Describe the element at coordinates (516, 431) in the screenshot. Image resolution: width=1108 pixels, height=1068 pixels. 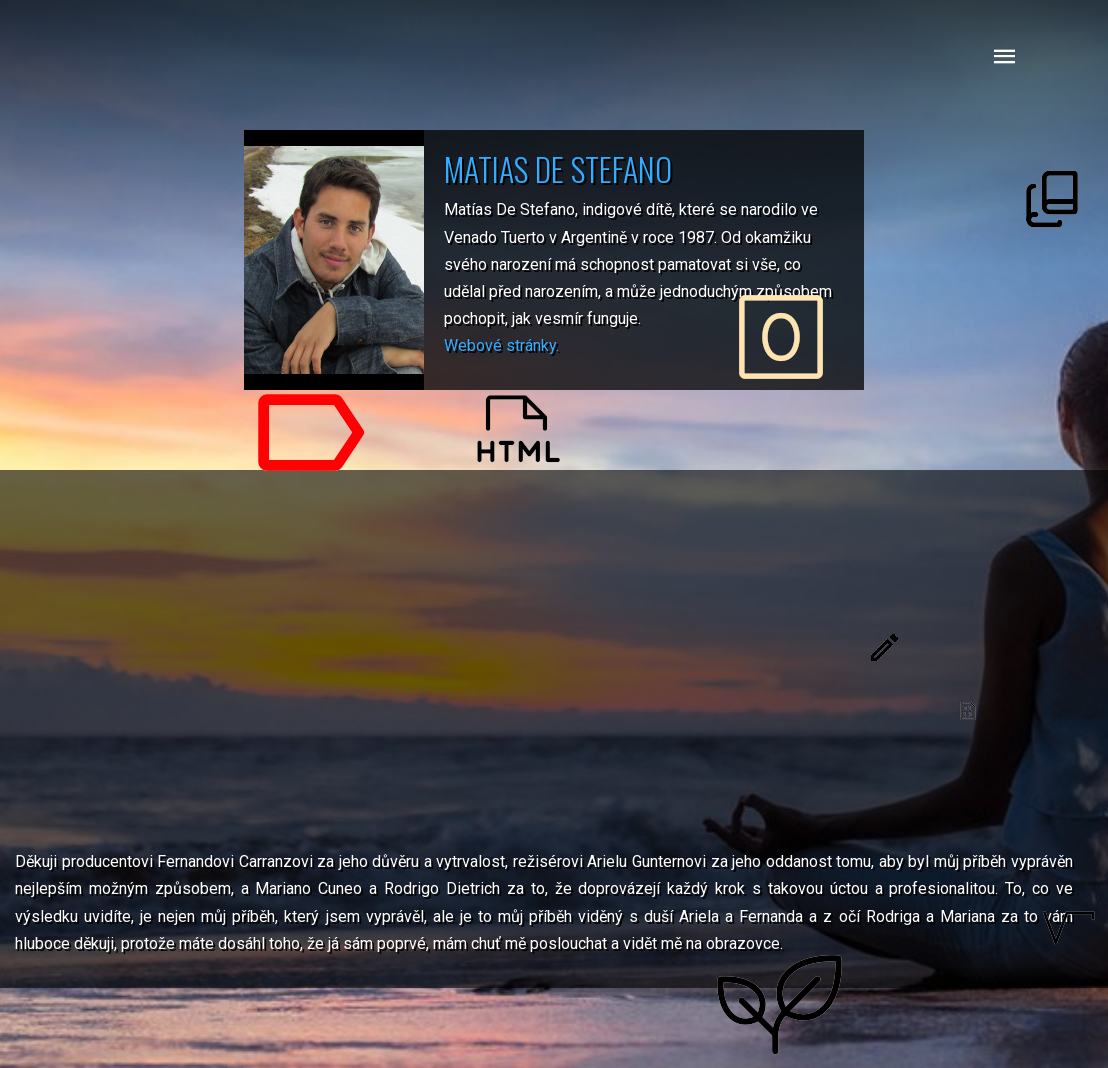
I see `view or open an HTML file` at that location.